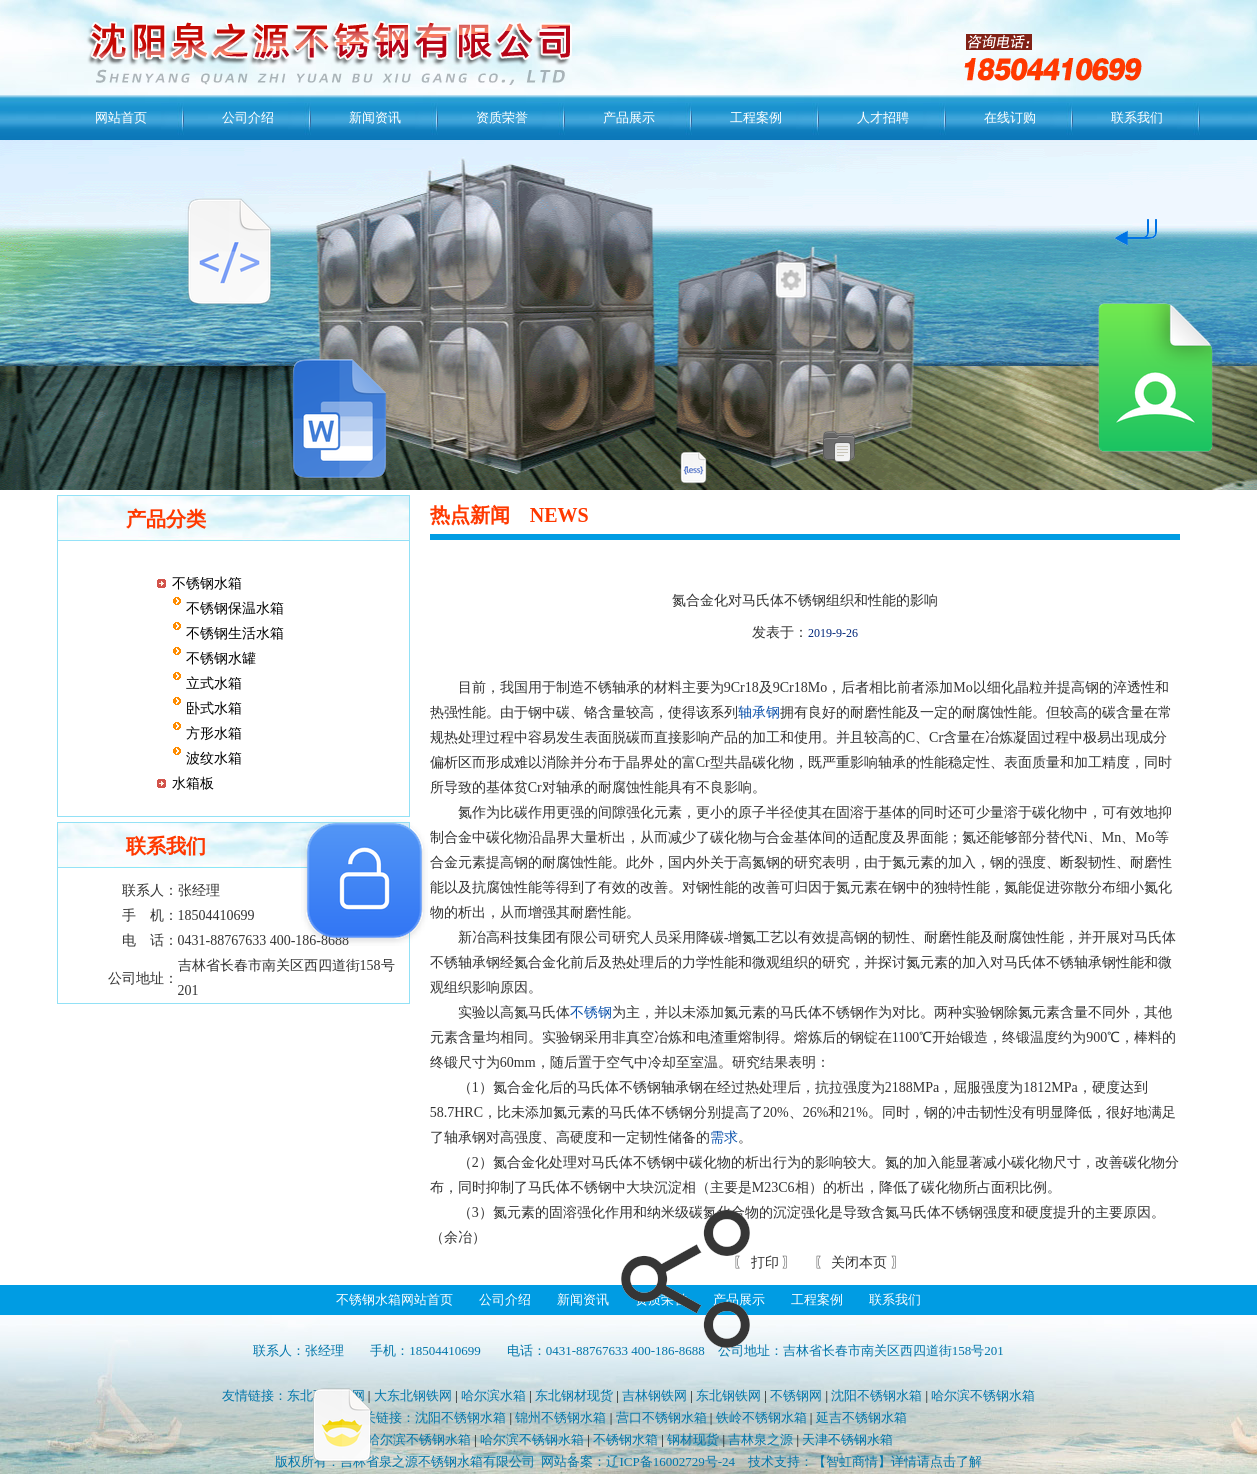 This screenshot has height=1474, width=1257. I want to click on microsoft word document file, so click(339, 418).